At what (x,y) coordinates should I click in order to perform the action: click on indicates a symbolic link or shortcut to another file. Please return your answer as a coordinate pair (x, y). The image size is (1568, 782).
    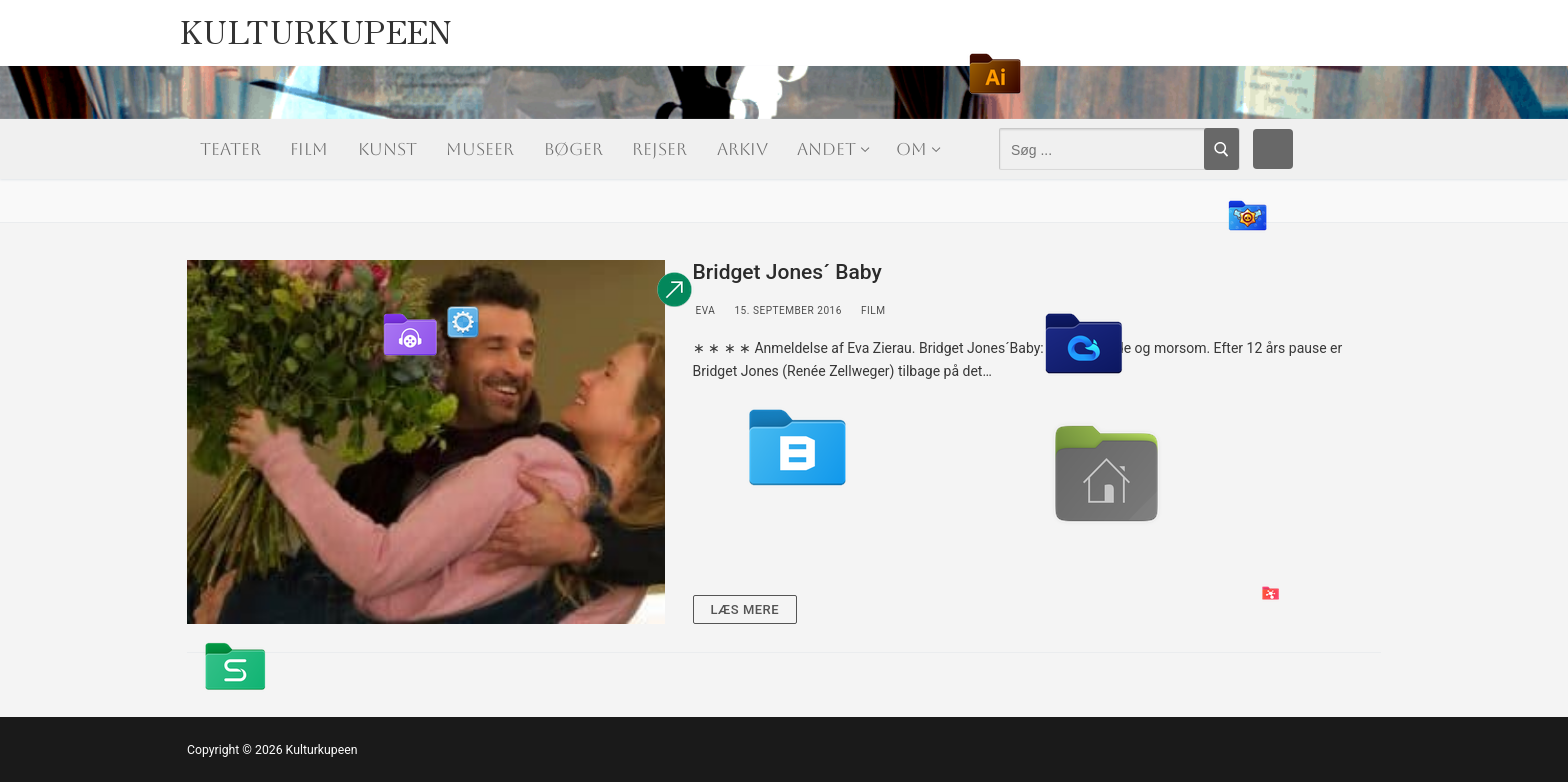
    Looking at the image, I should click on (674, 289).